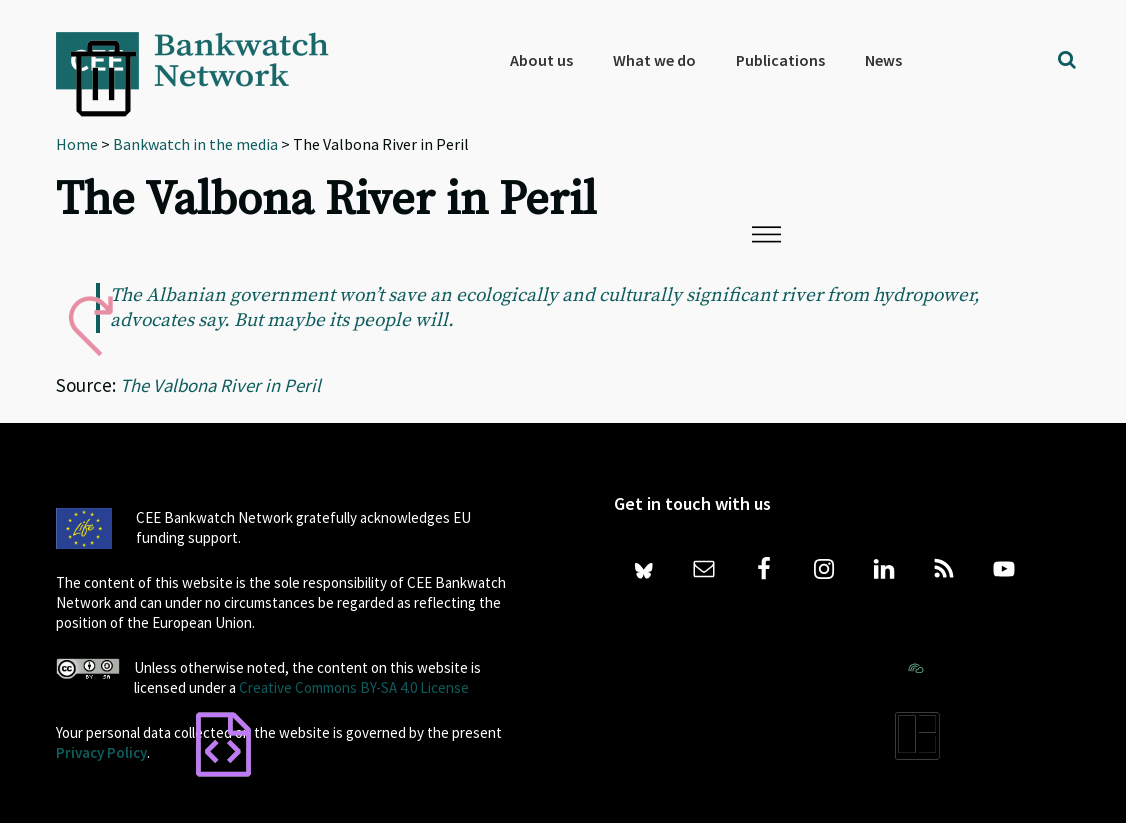  What do you see at coordinates (103, 78) in the screenshot?
I see `delete selected item` at bounding box center [103, 78].